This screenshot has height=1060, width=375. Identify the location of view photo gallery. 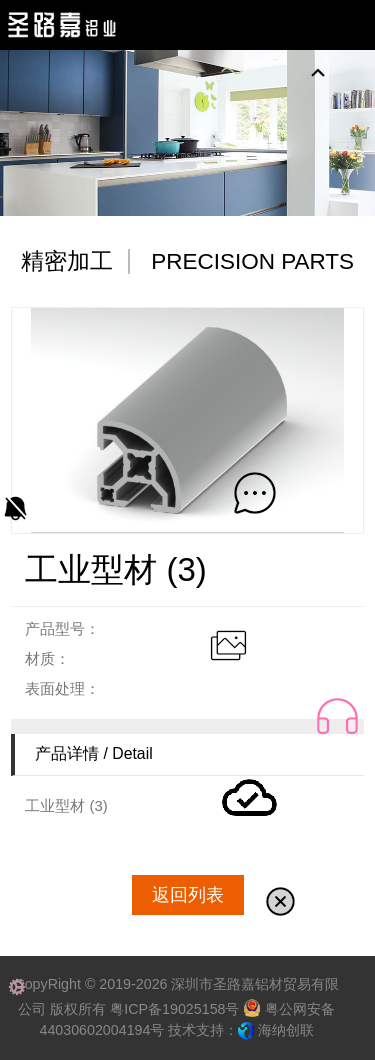
(228, 645).